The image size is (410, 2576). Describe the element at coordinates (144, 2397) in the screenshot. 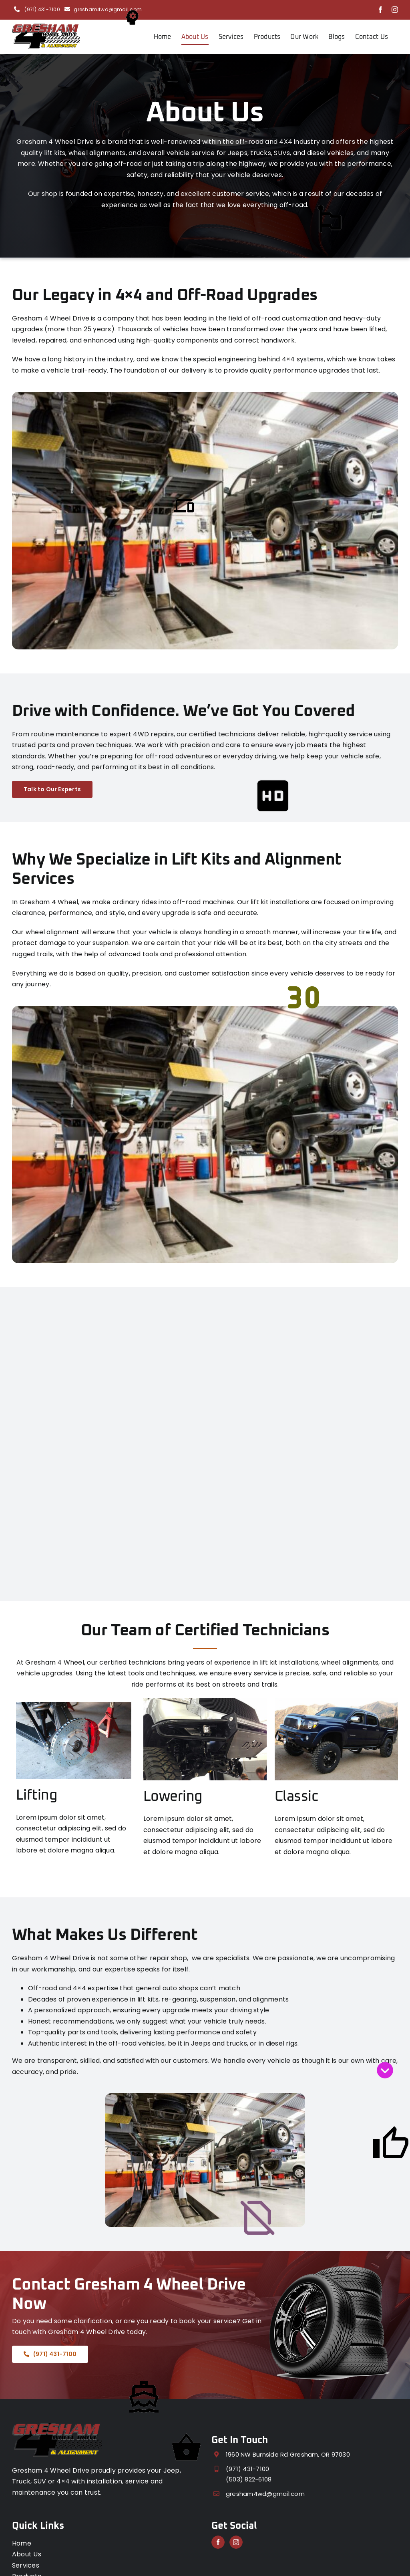

I see `get directions by ferry or boat` at that location.